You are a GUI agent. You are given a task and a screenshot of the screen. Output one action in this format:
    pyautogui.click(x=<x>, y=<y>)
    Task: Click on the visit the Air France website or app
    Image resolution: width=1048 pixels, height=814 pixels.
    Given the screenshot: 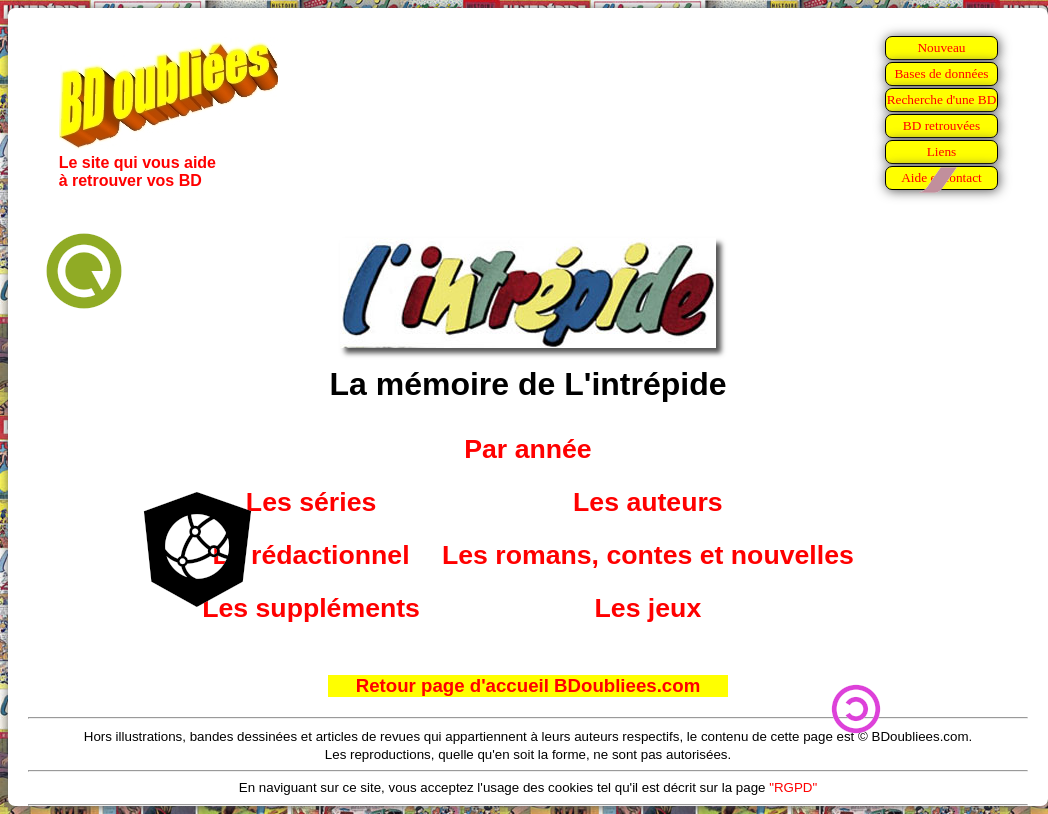 What is the action you would take?
    pyautogui.click(x=938, y=180)
    